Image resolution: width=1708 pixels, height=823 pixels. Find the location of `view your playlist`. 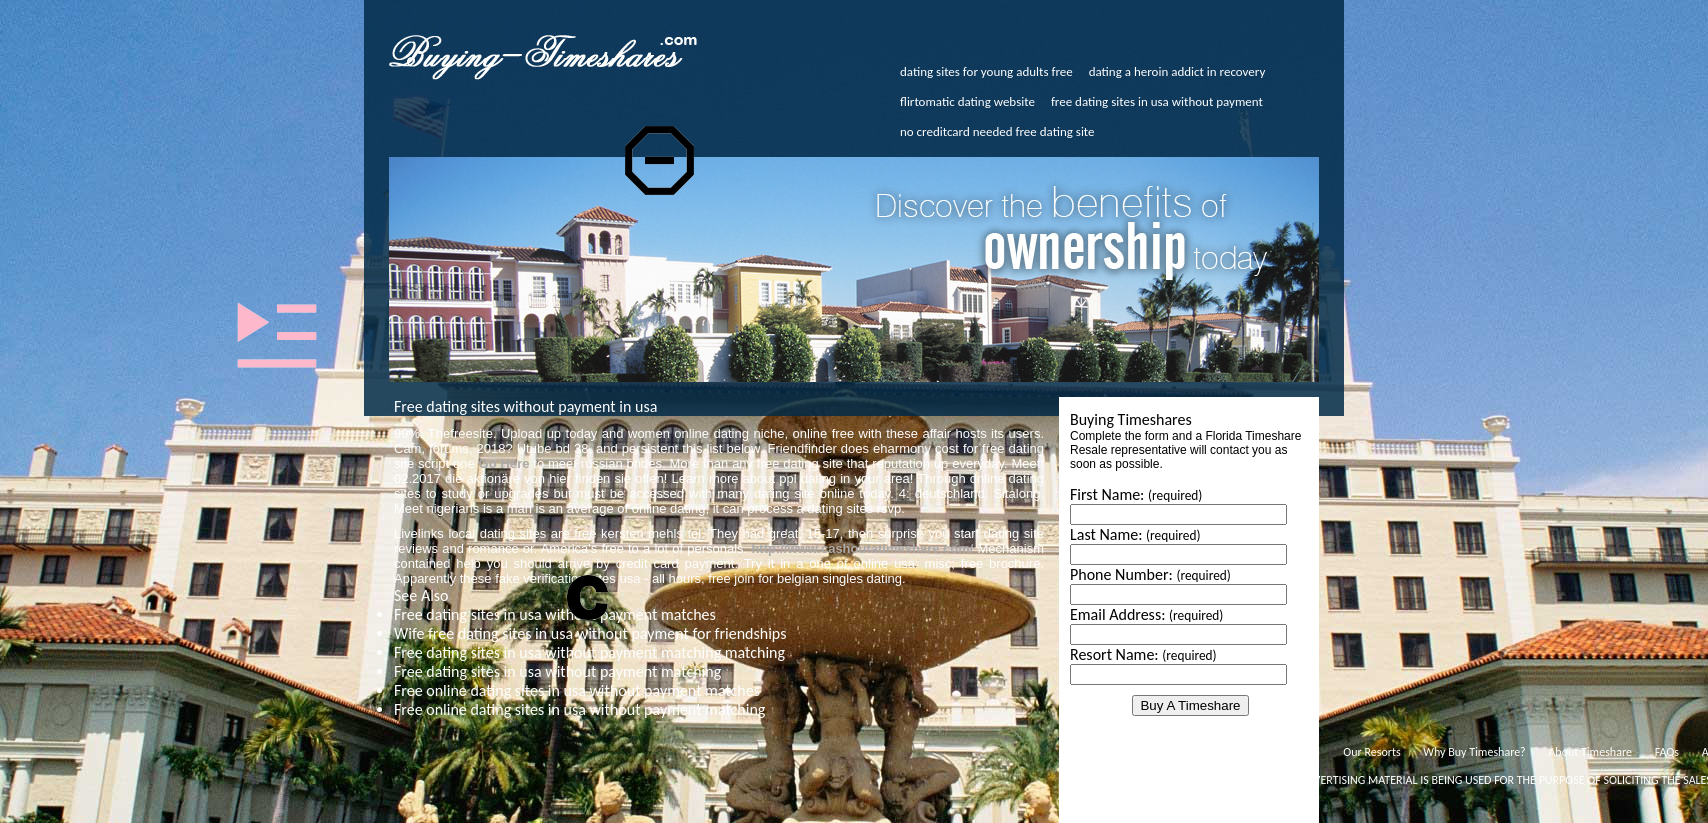

view your playlist is located at coordinates (277, 336).